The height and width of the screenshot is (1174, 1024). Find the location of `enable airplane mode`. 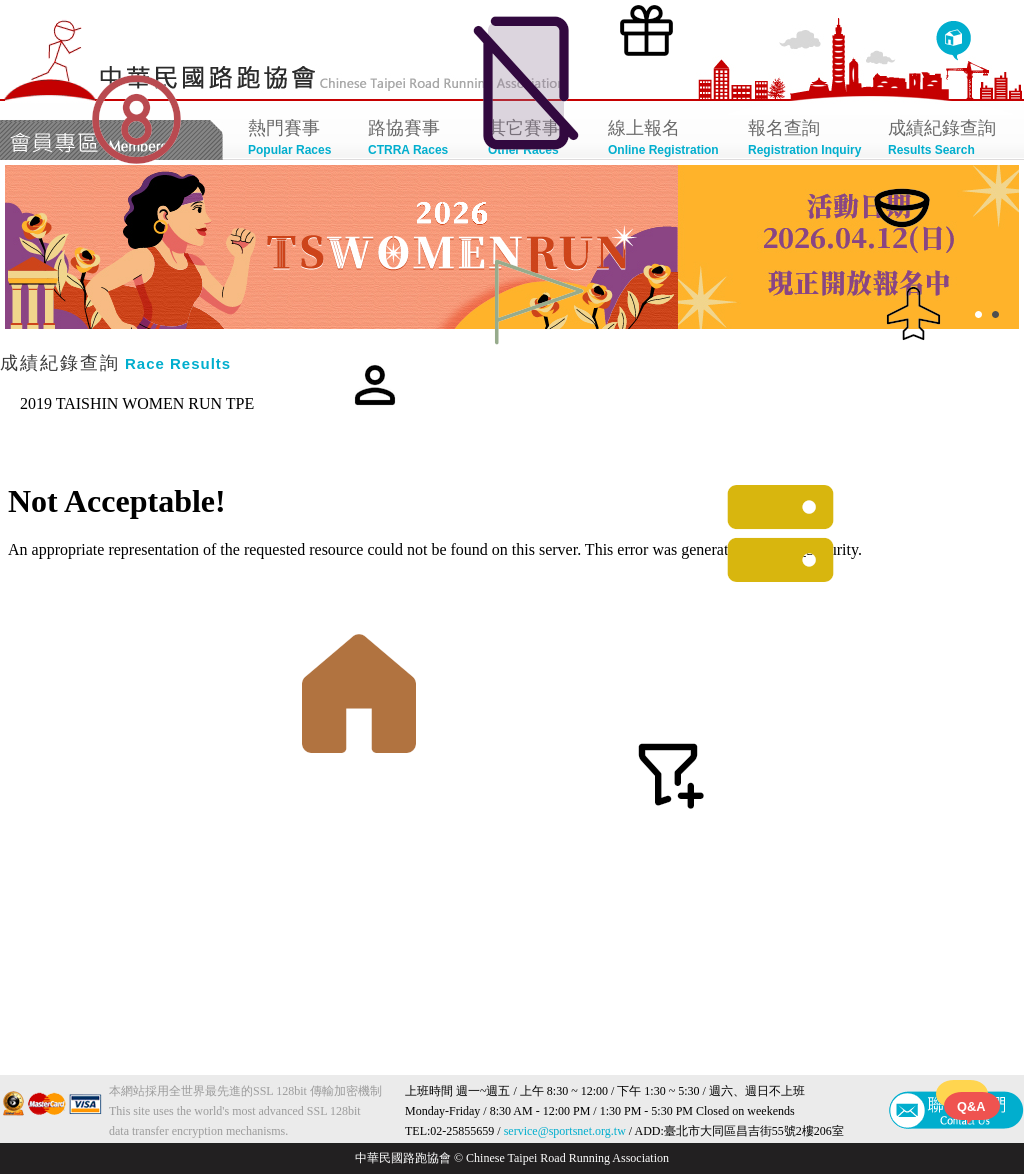

enable airplane mode is located at coordinates (913, 313).